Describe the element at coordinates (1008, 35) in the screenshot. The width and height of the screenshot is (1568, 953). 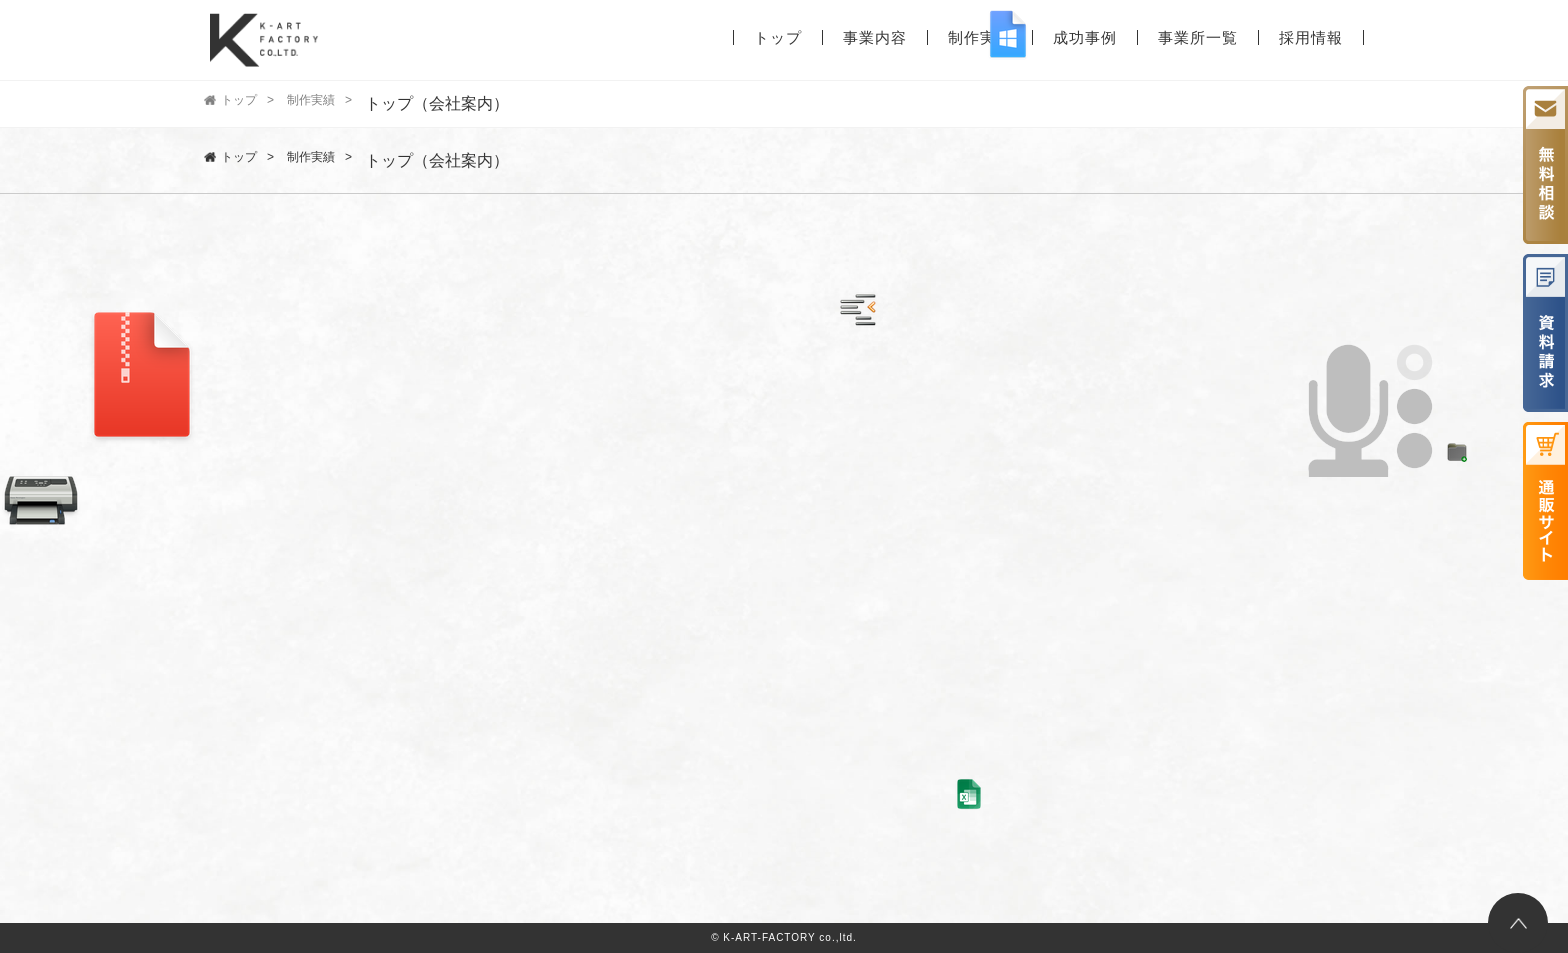
I see `a windows executable file (.exe)` at that location.